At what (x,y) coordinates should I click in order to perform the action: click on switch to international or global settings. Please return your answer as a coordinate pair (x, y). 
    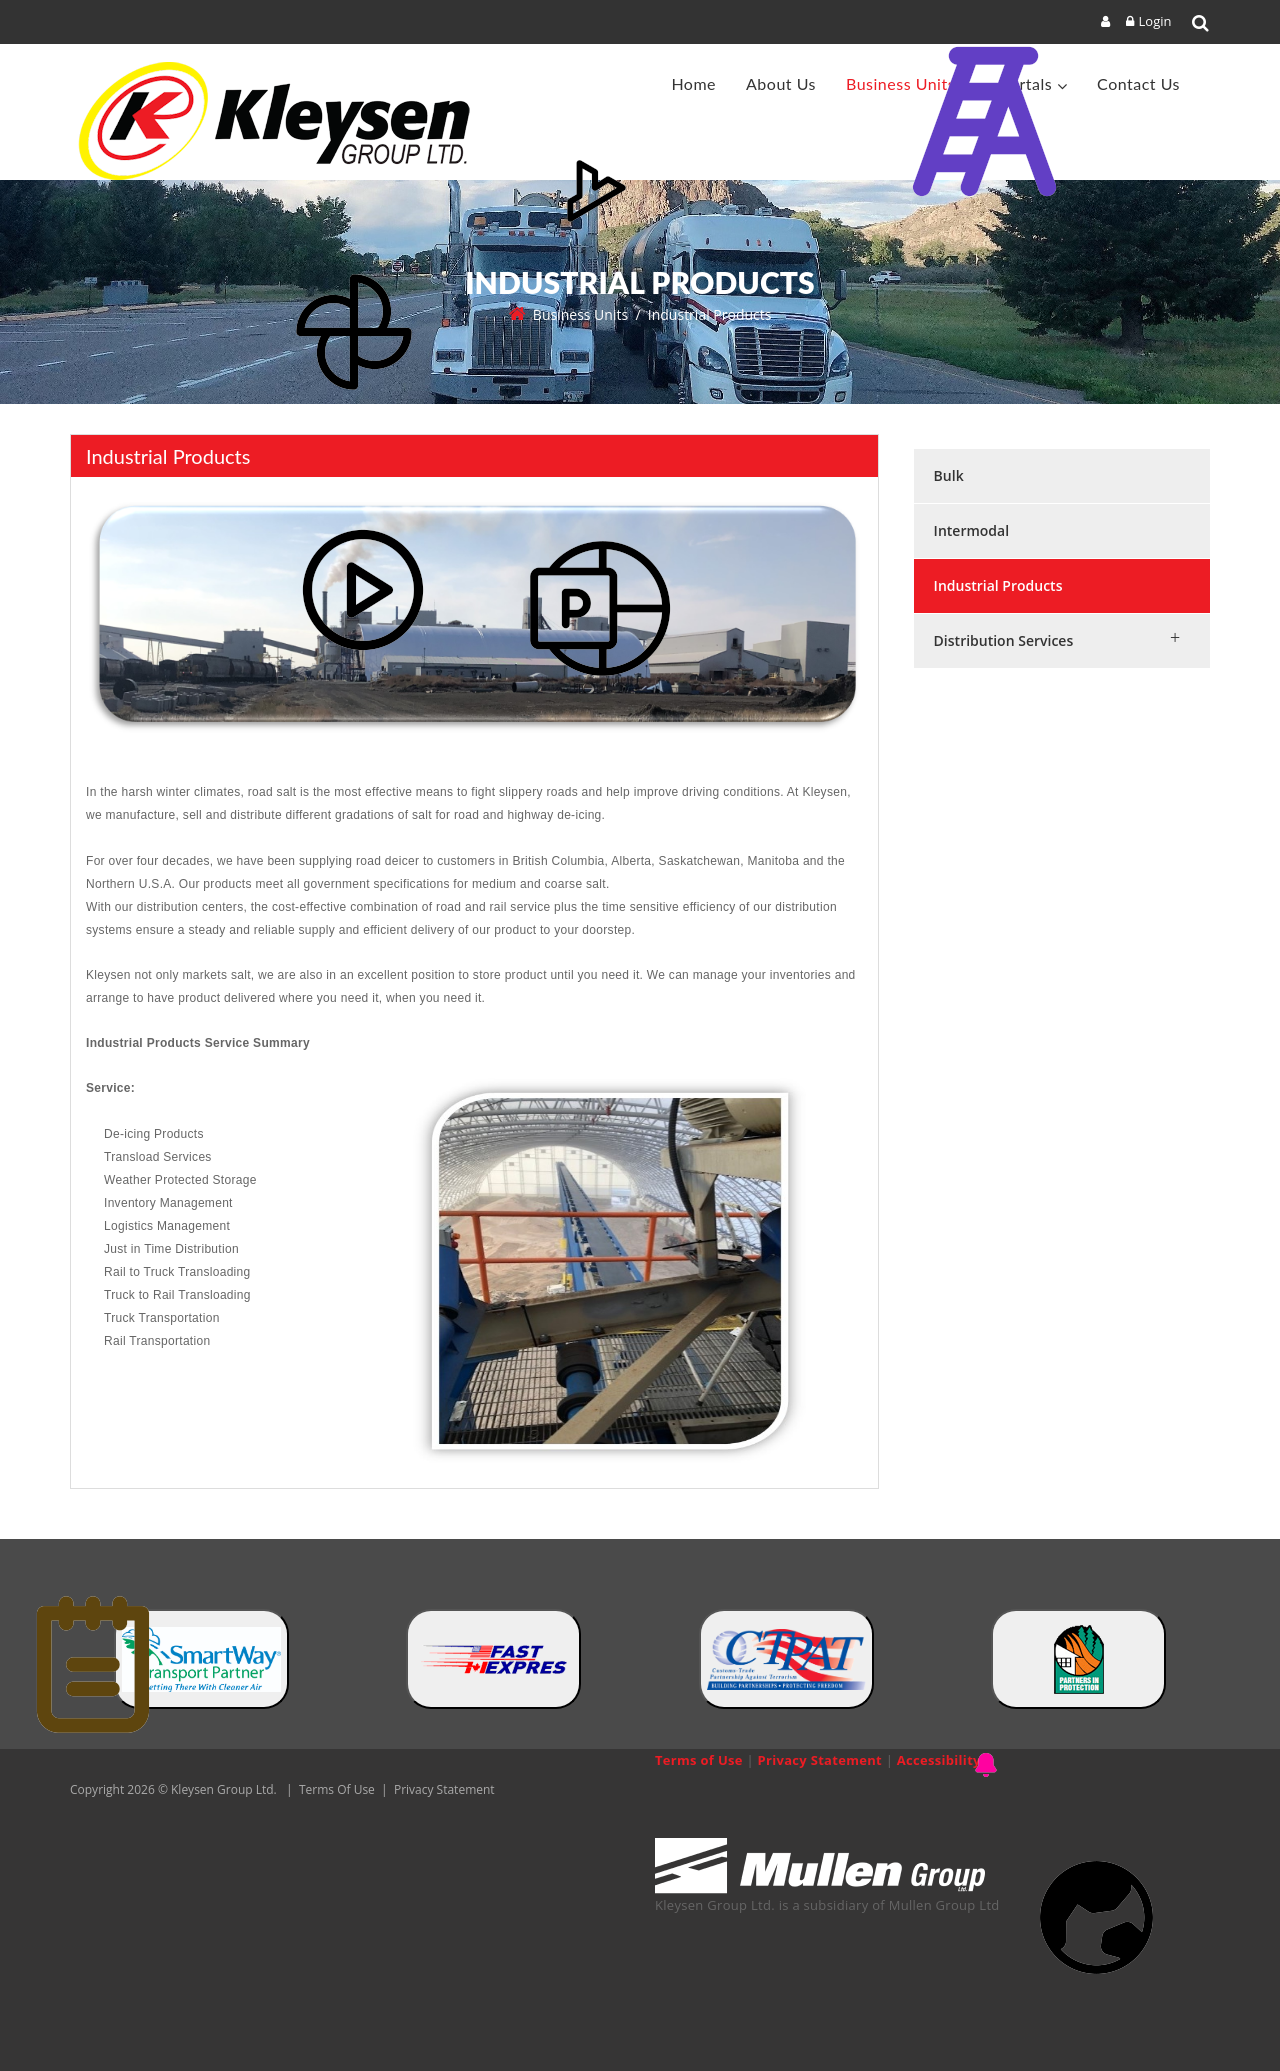
    Looking at the image, I should click on (1096, 1917).